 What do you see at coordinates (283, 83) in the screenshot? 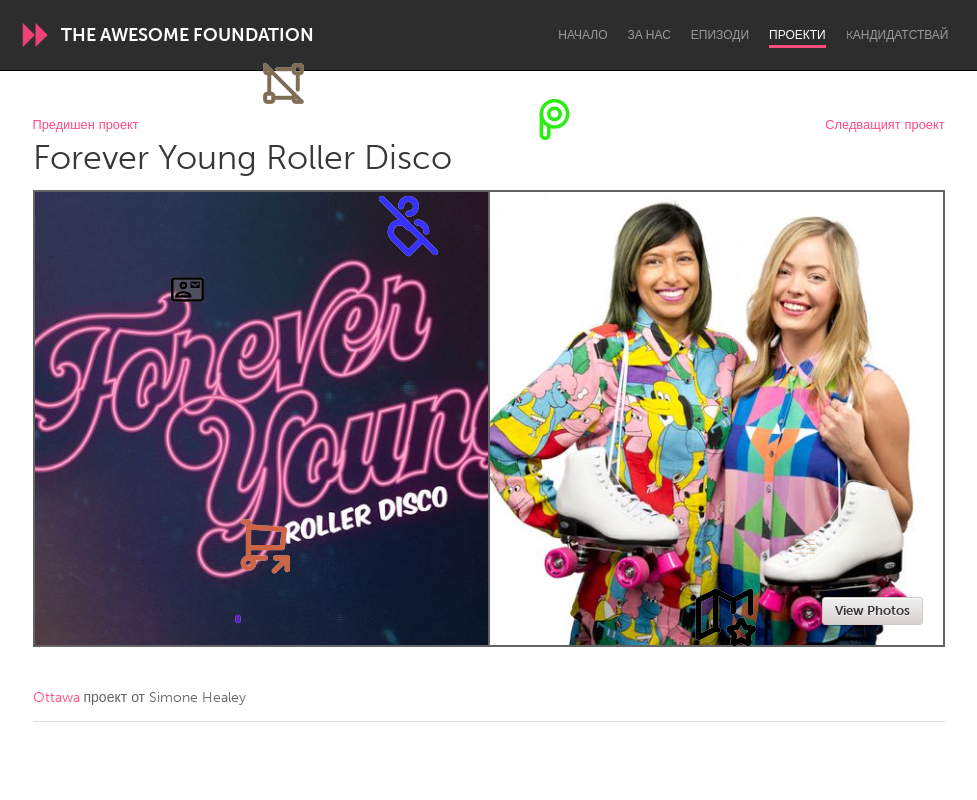
I see `disable vector editing mode` at bounding box center [283, 83].